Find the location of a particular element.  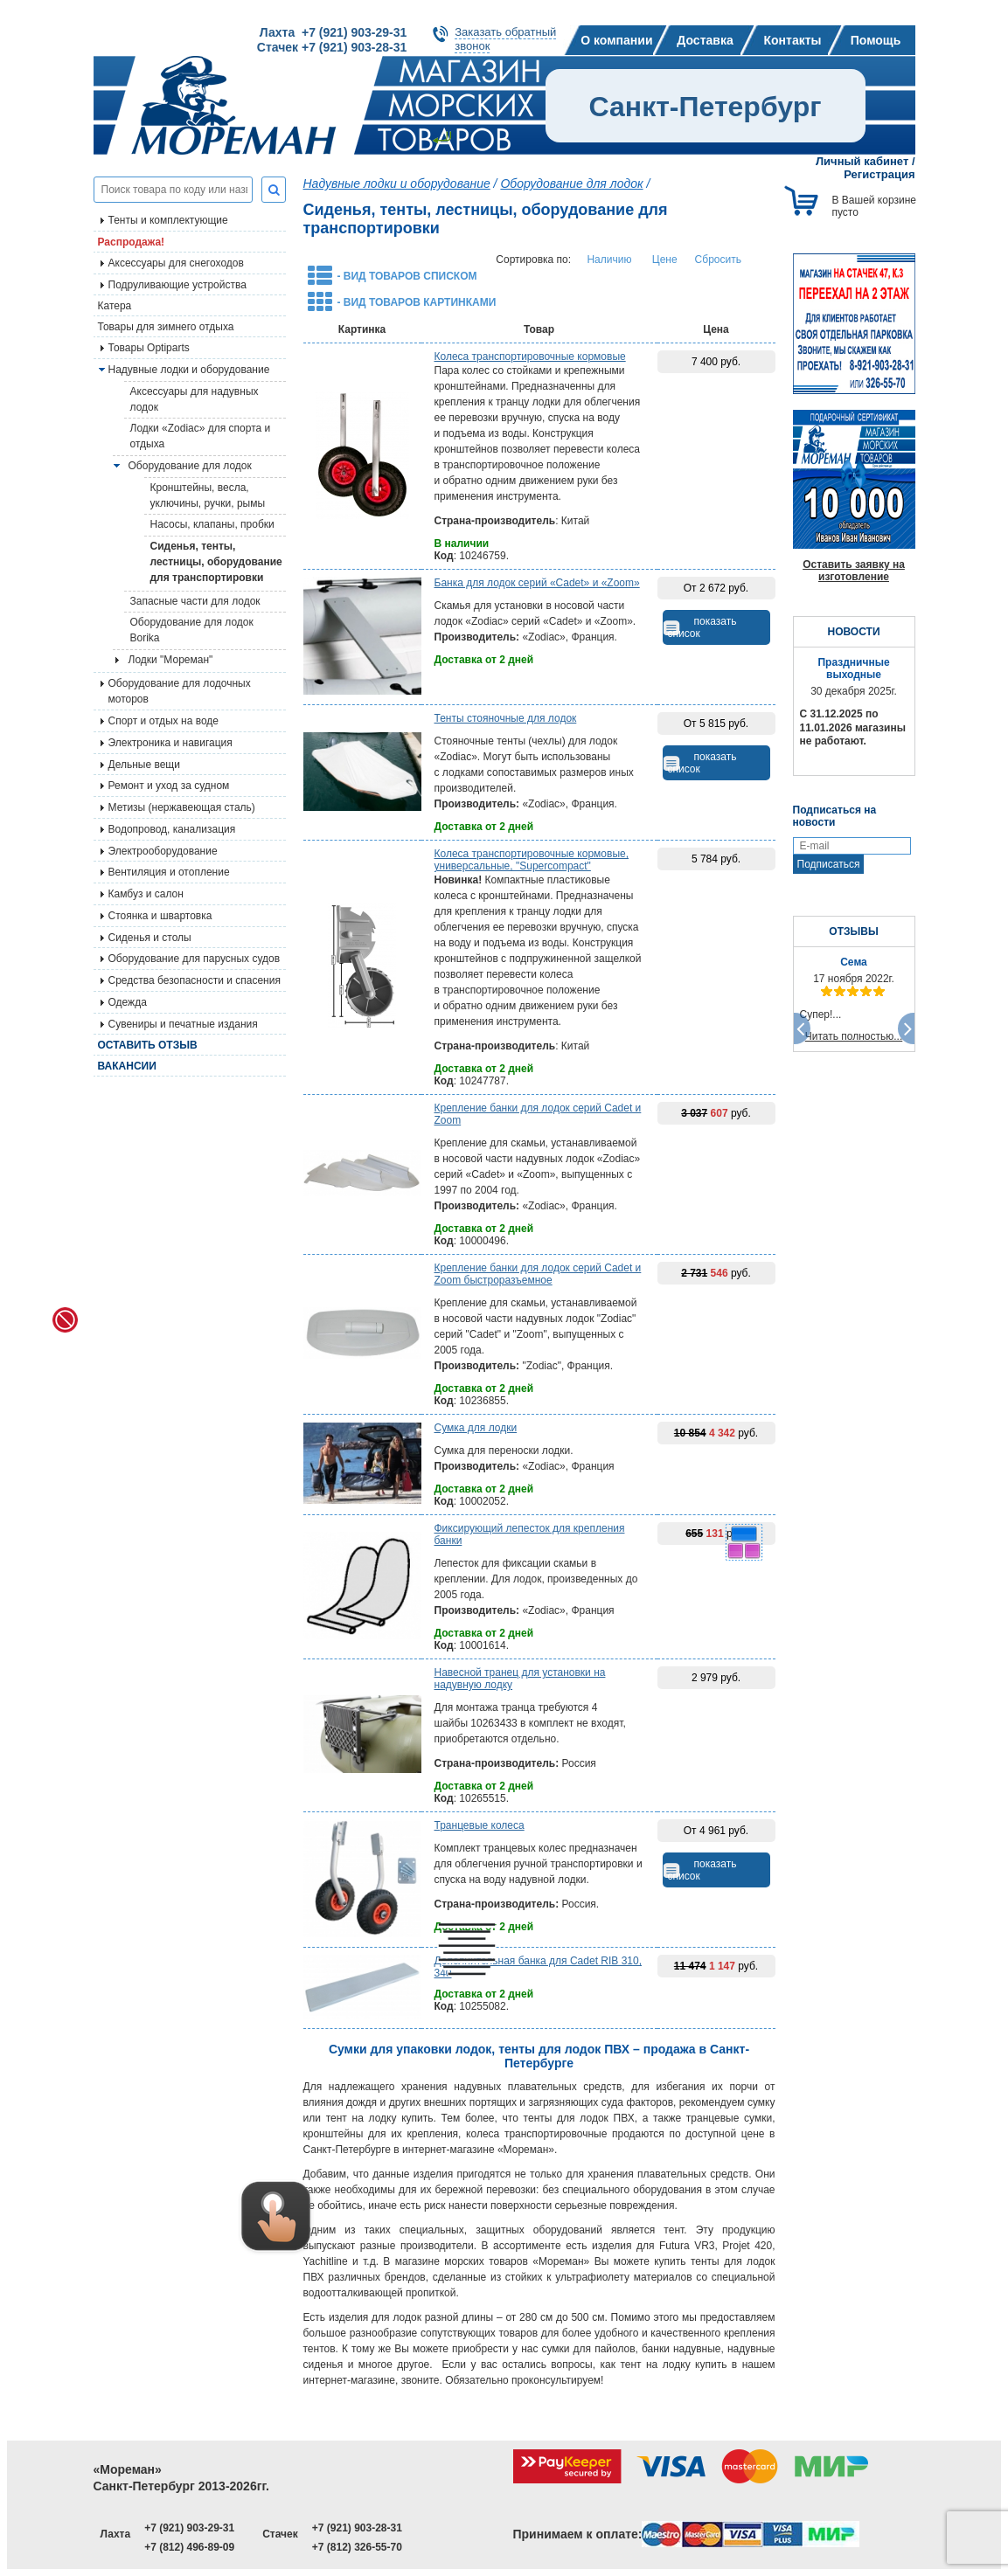

select all items in the current view is located at coordinates (744, 1542).